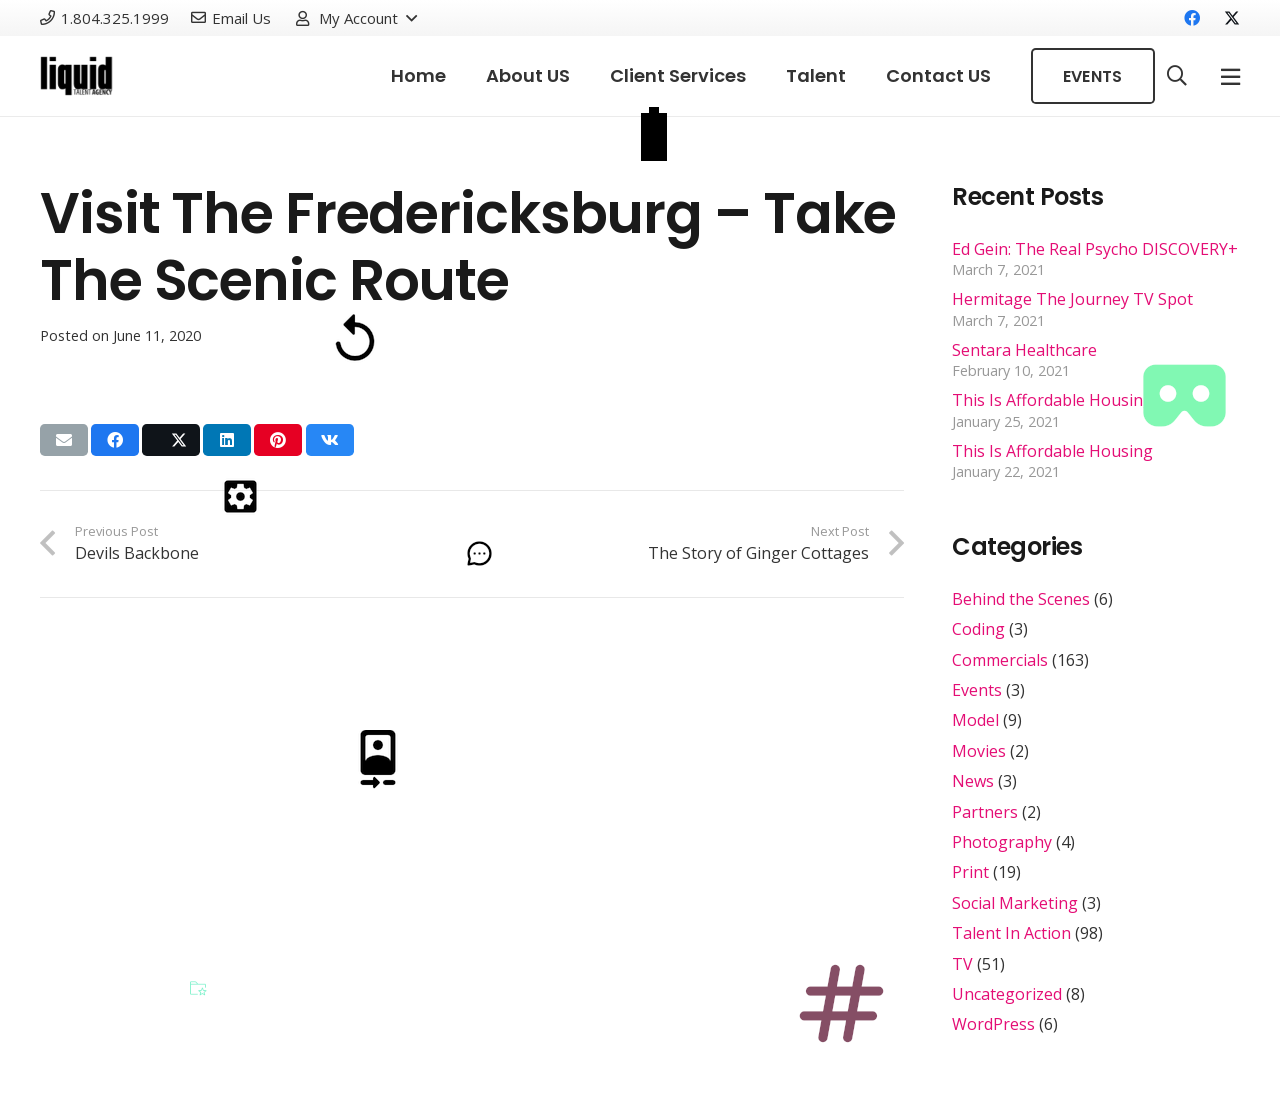  What do you see at coordinates (1184, 393) in the screenshot?
I see `access virtual reality or VR mode` at bounding box center [1184, 393].